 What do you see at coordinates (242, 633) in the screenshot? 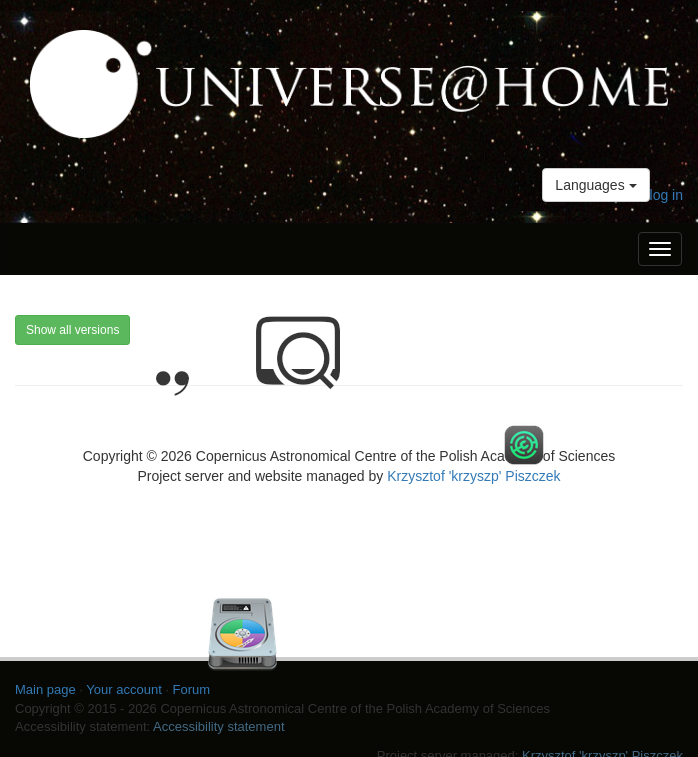
I see `view disk partitions on a multi-partition drive` at bounding box center [242, 633].